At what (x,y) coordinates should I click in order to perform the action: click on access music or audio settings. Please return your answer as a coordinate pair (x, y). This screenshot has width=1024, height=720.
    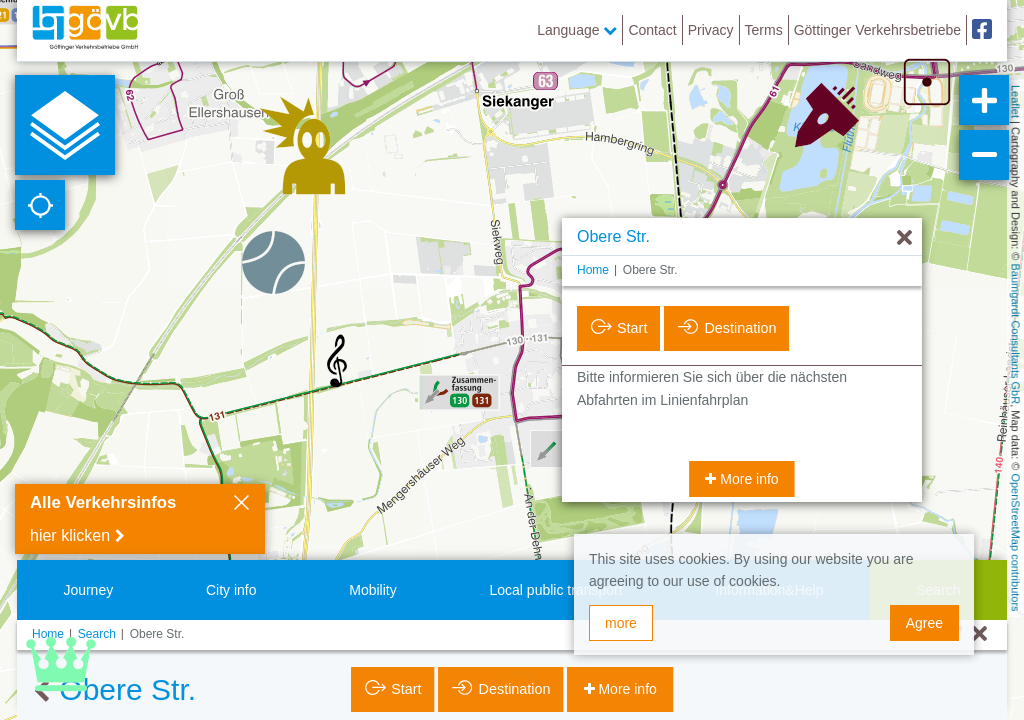
    Looking at the image, I should click on (337, 361).